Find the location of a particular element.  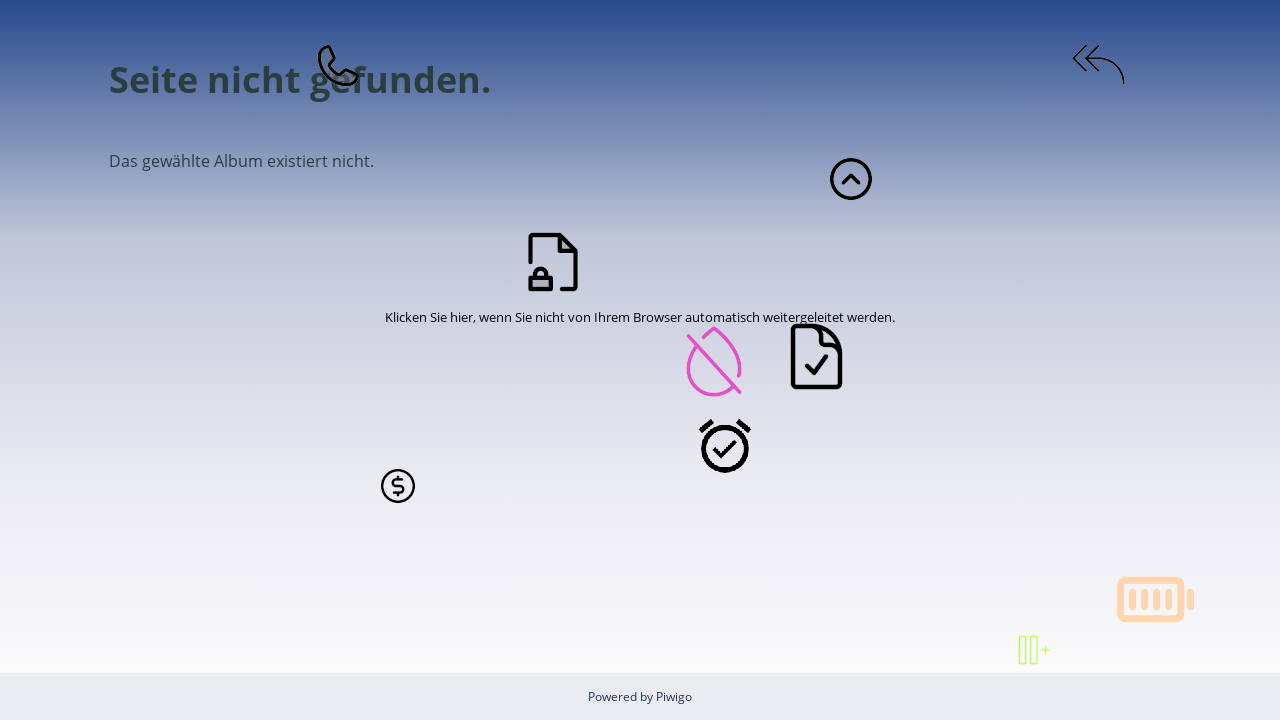

scroll to top of page is located at coordinates (851, 179).